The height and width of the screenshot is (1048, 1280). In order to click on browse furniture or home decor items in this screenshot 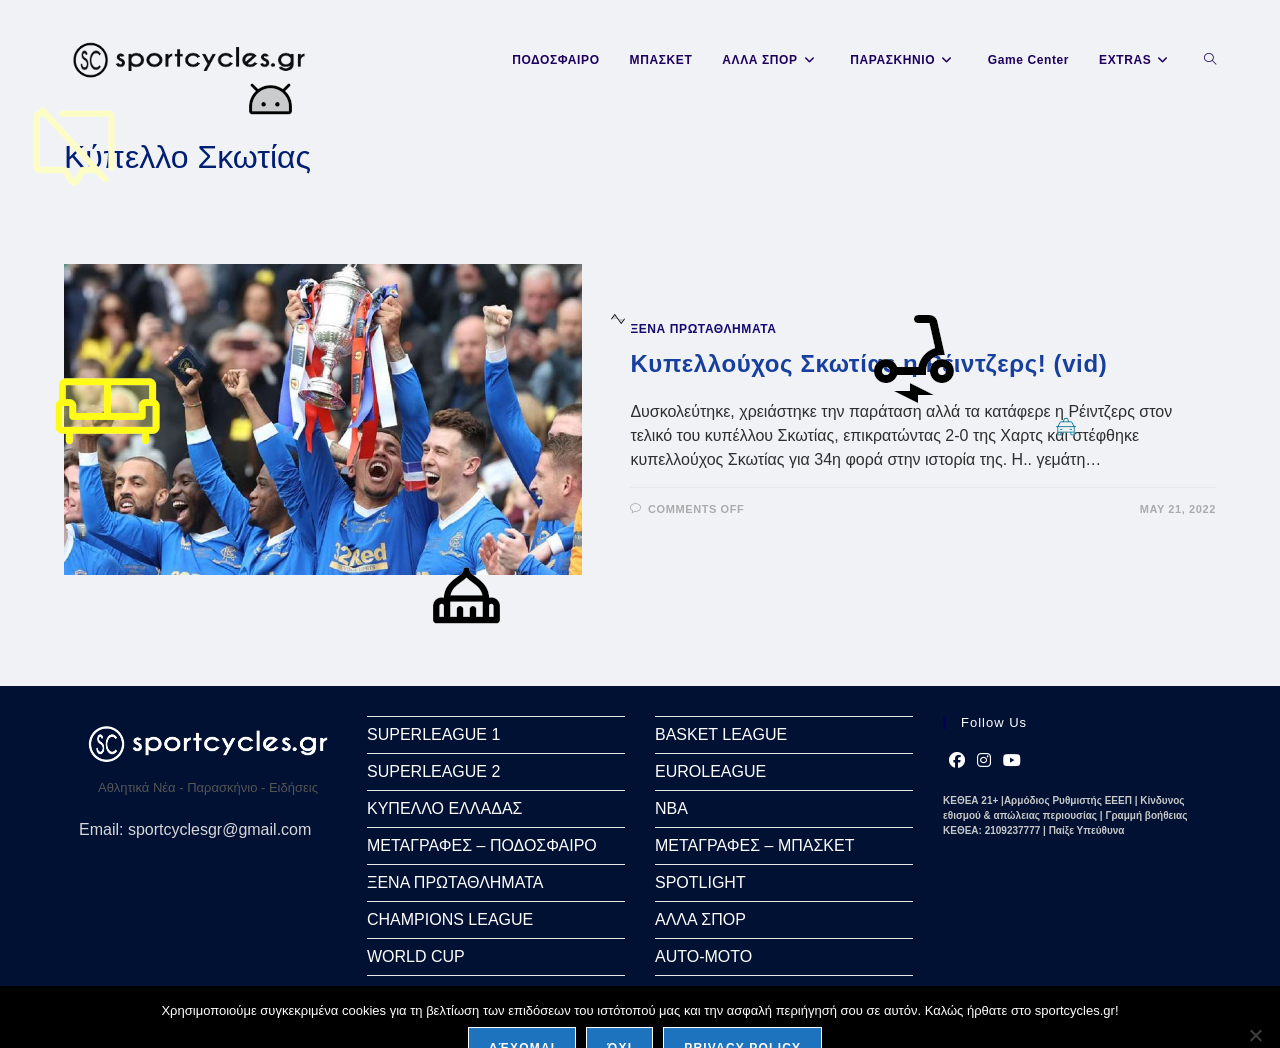, I will do `click(107, 409)`.